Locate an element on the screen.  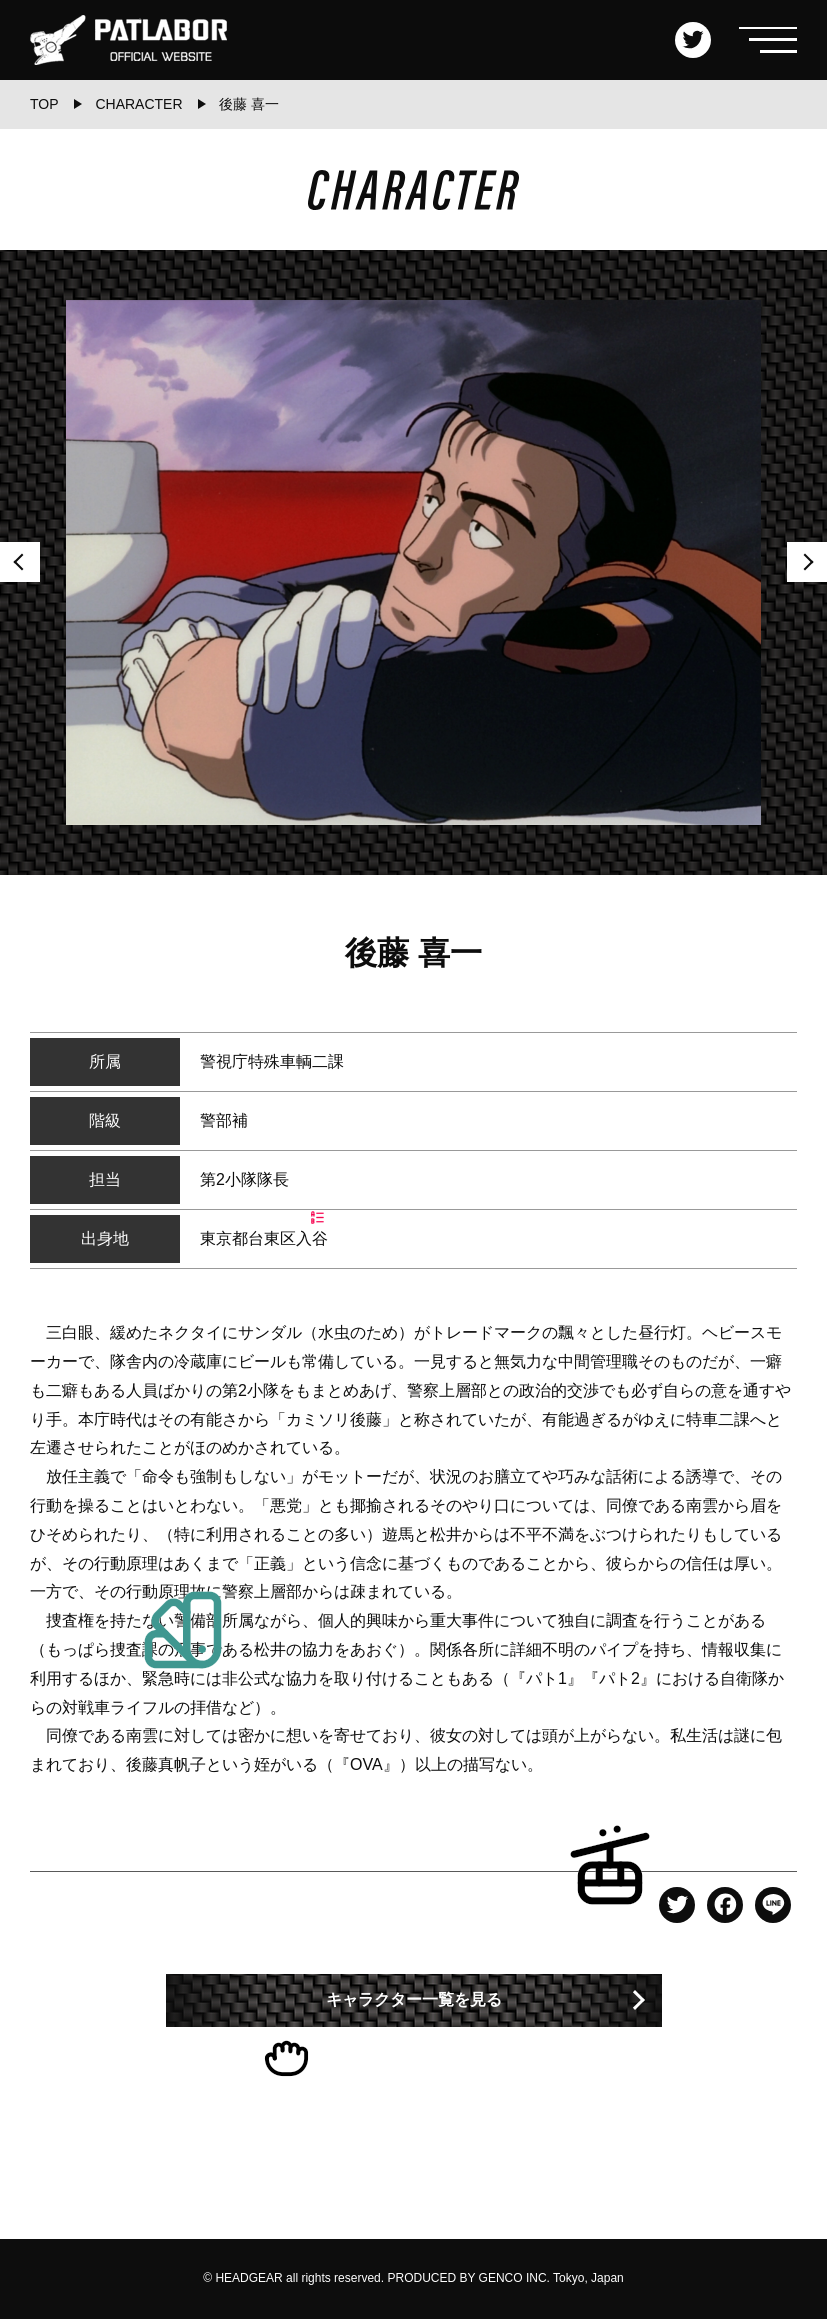
toggle alphabetical list view is located at coordinates (317, 1217).